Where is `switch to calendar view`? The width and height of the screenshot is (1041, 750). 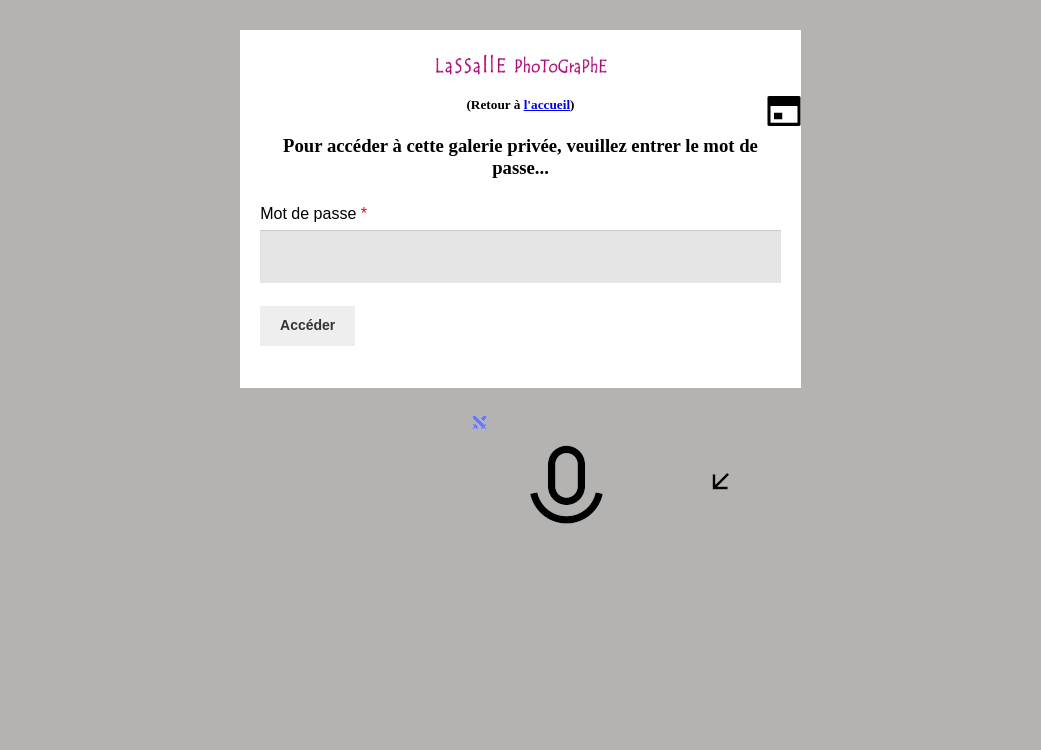
switch to calendar view is located at coordinates (784, 111).